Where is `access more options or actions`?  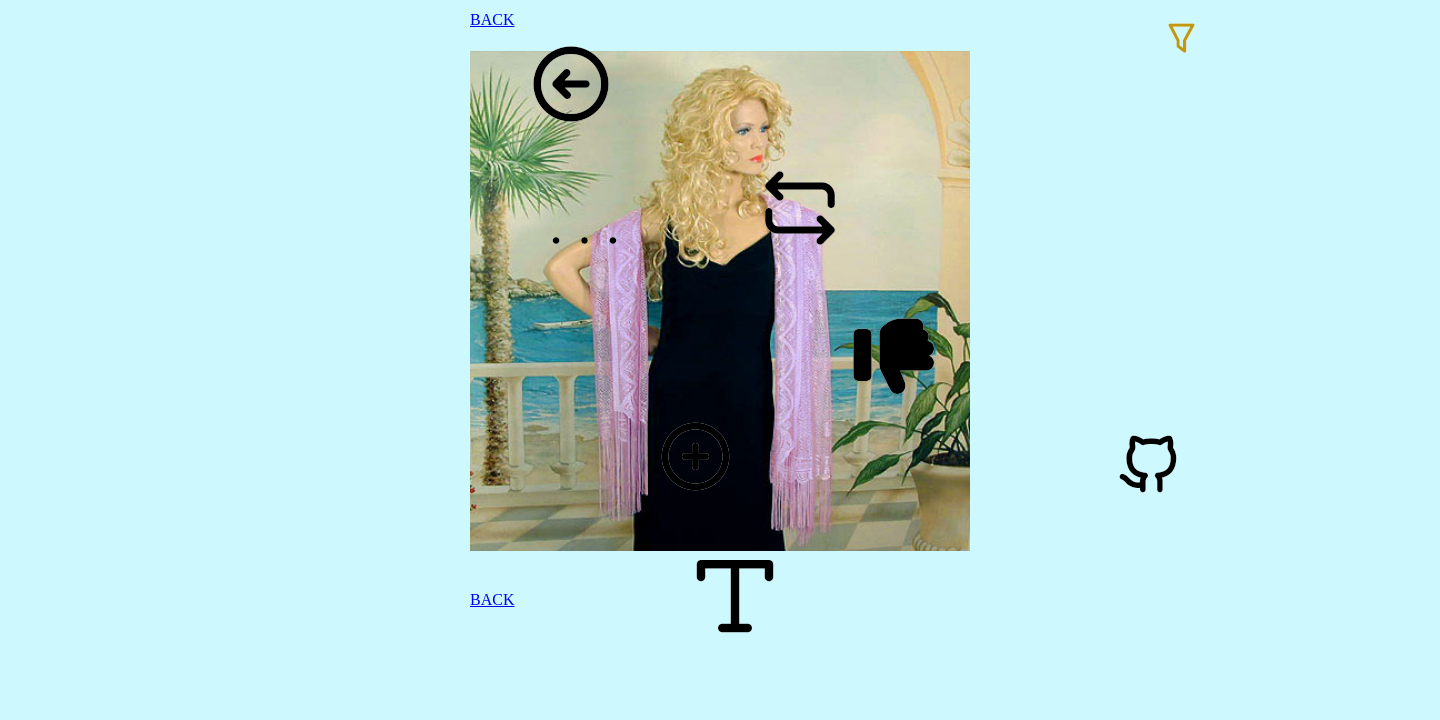
access more options or actions is located at coordinates (584, 240).